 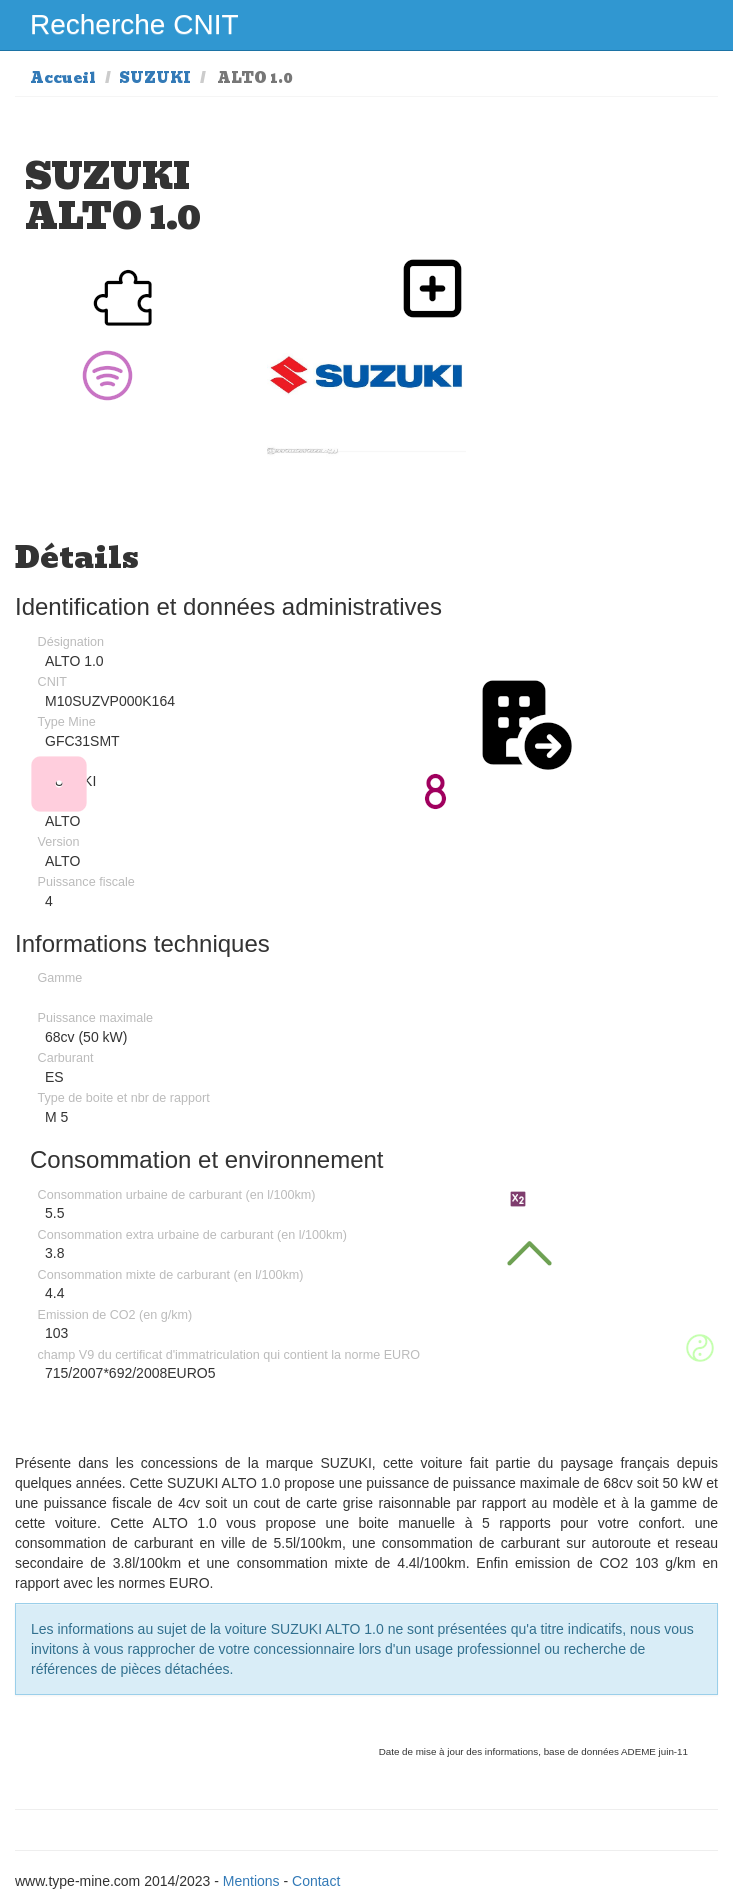 I want to click on open Spotify, so click(x=107, y=375).